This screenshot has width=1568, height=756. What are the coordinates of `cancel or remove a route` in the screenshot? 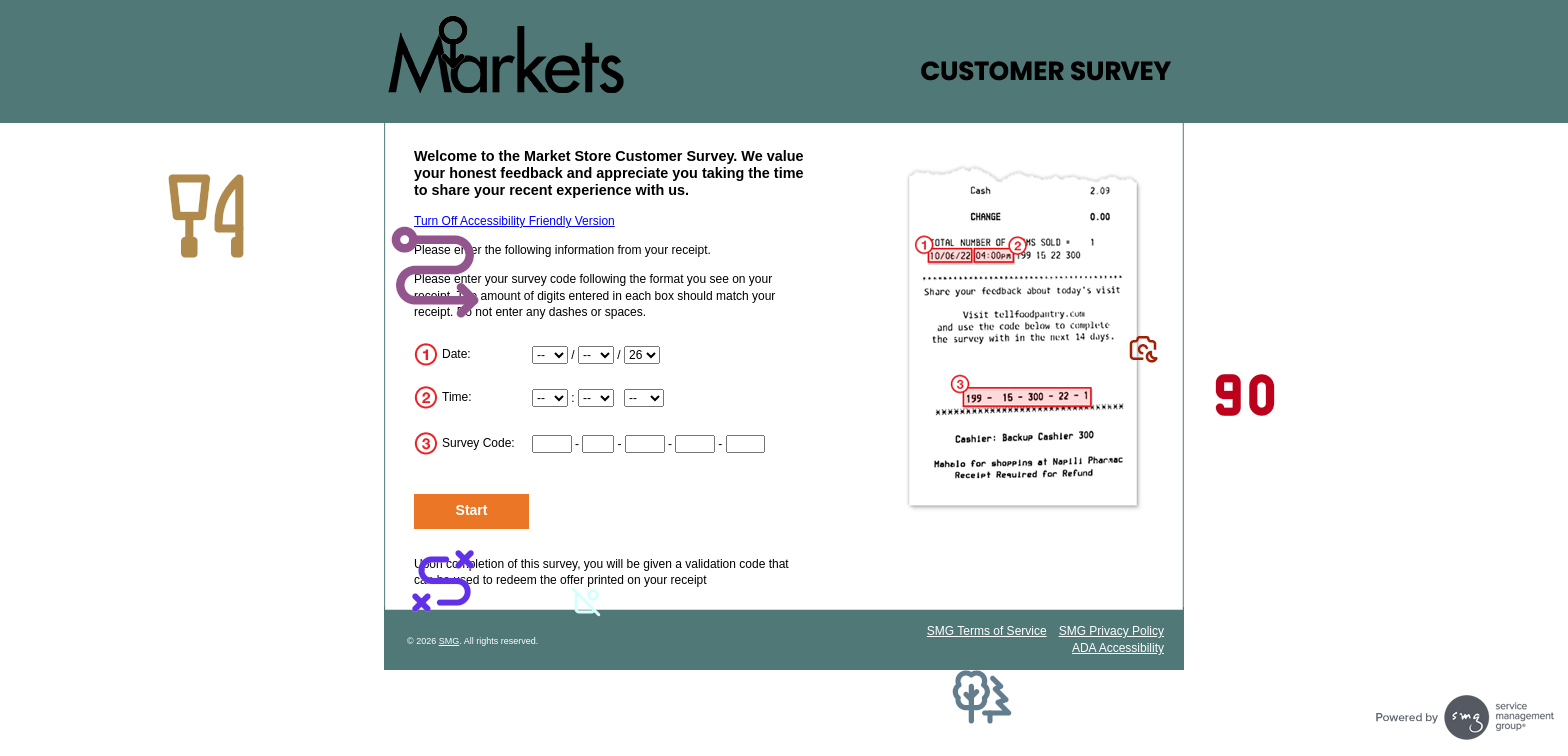 It's located at (443, 581).